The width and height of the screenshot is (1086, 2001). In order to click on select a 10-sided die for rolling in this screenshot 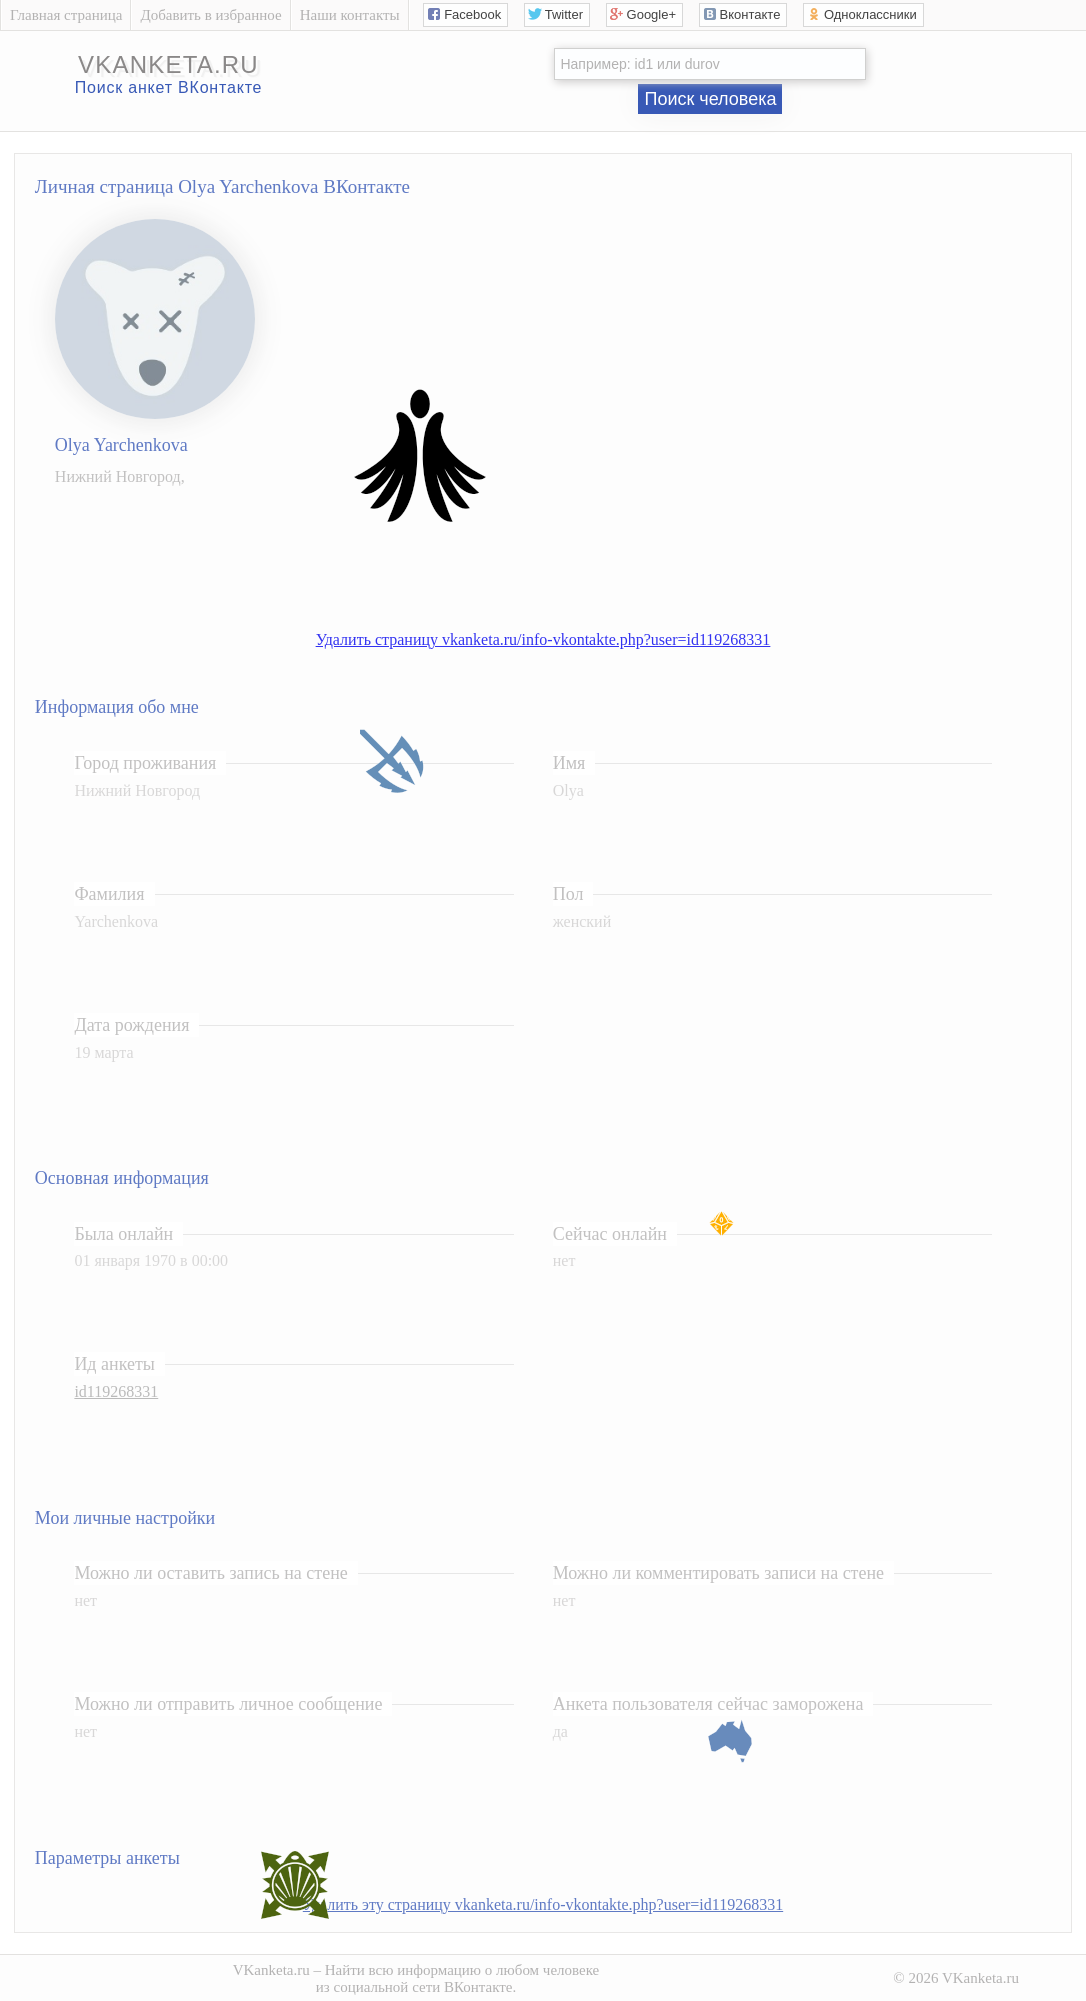, I will do `click(721, 1223)`.